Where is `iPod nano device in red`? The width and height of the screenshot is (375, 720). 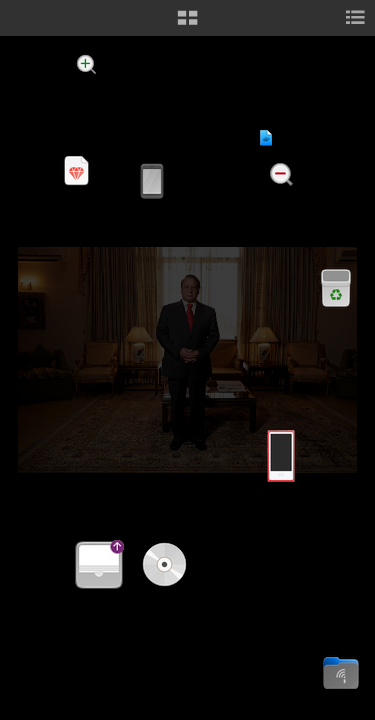 iPod nano device in red is located at coordinates (281, 456).